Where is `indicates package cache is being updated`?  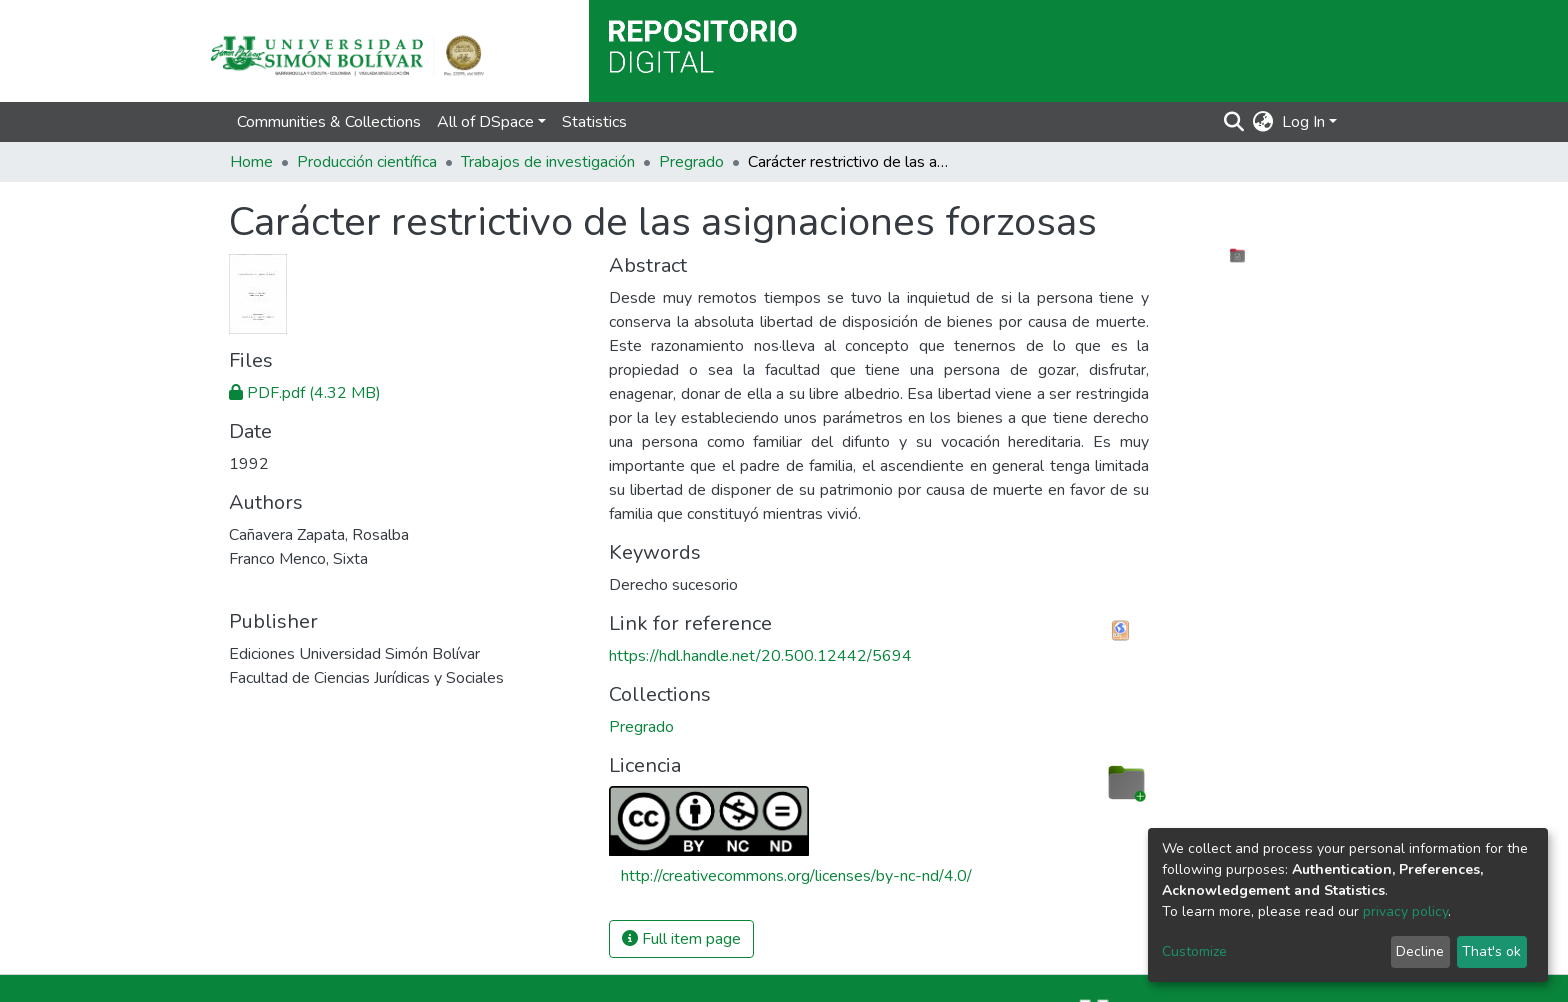
indicates package cache is being updated is located at coordinates (1120, 630).